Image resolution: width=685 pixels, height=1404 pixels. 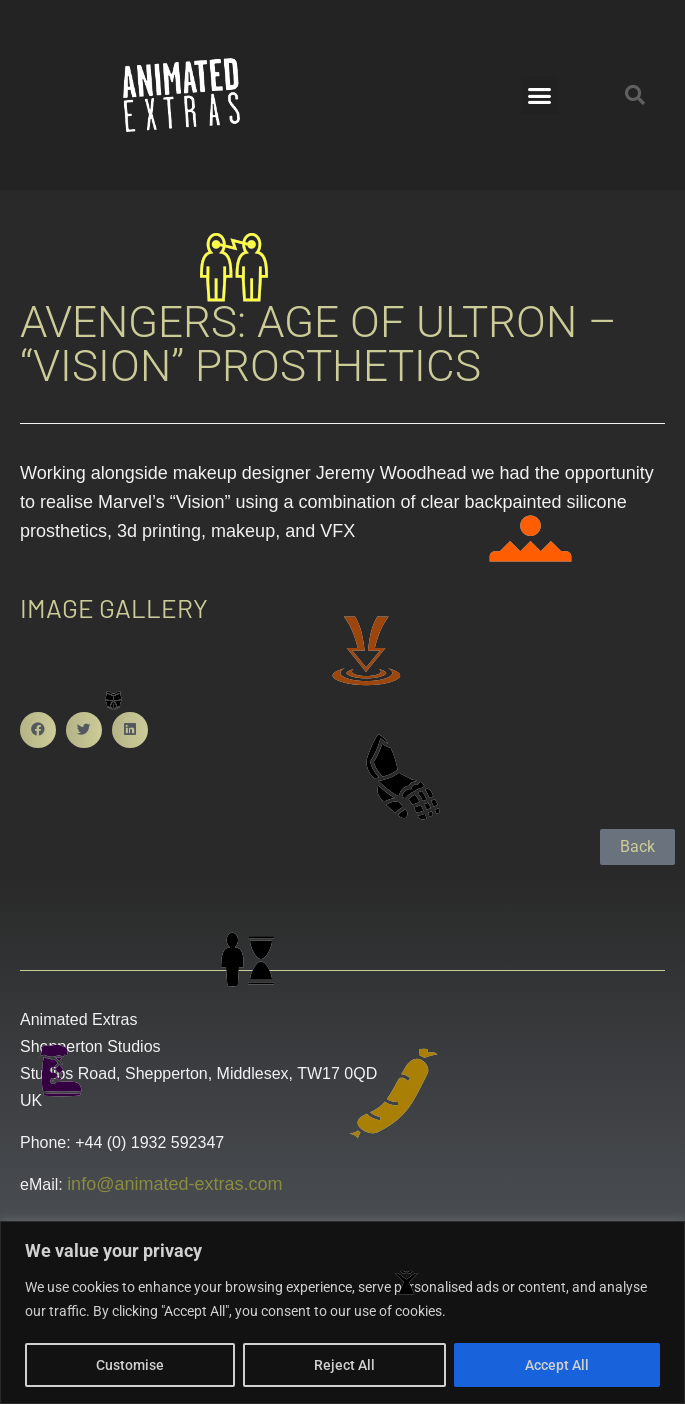 I want to click on select winter boot equipment, so click(x=60, y=1070).